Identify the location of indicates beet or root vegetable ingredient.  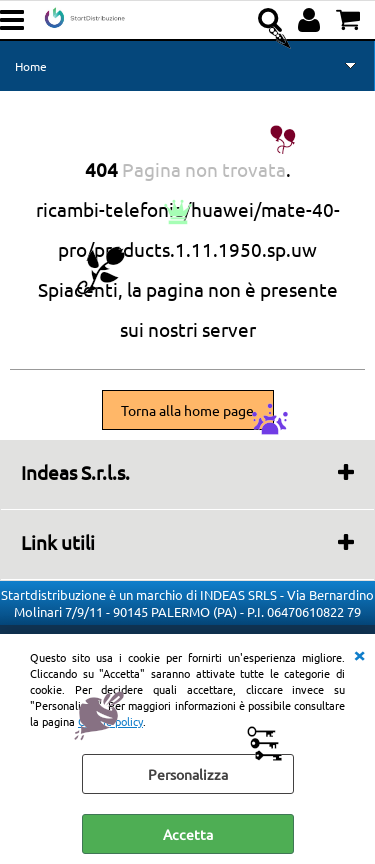
(99, 716).